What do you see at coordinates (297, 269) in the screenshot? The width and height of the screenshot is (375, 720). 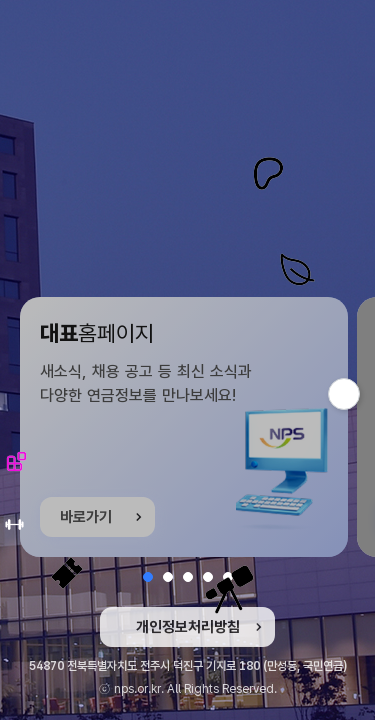 I see `indicates eco-friendly or sustainable option` at bounding box center [297, 269].